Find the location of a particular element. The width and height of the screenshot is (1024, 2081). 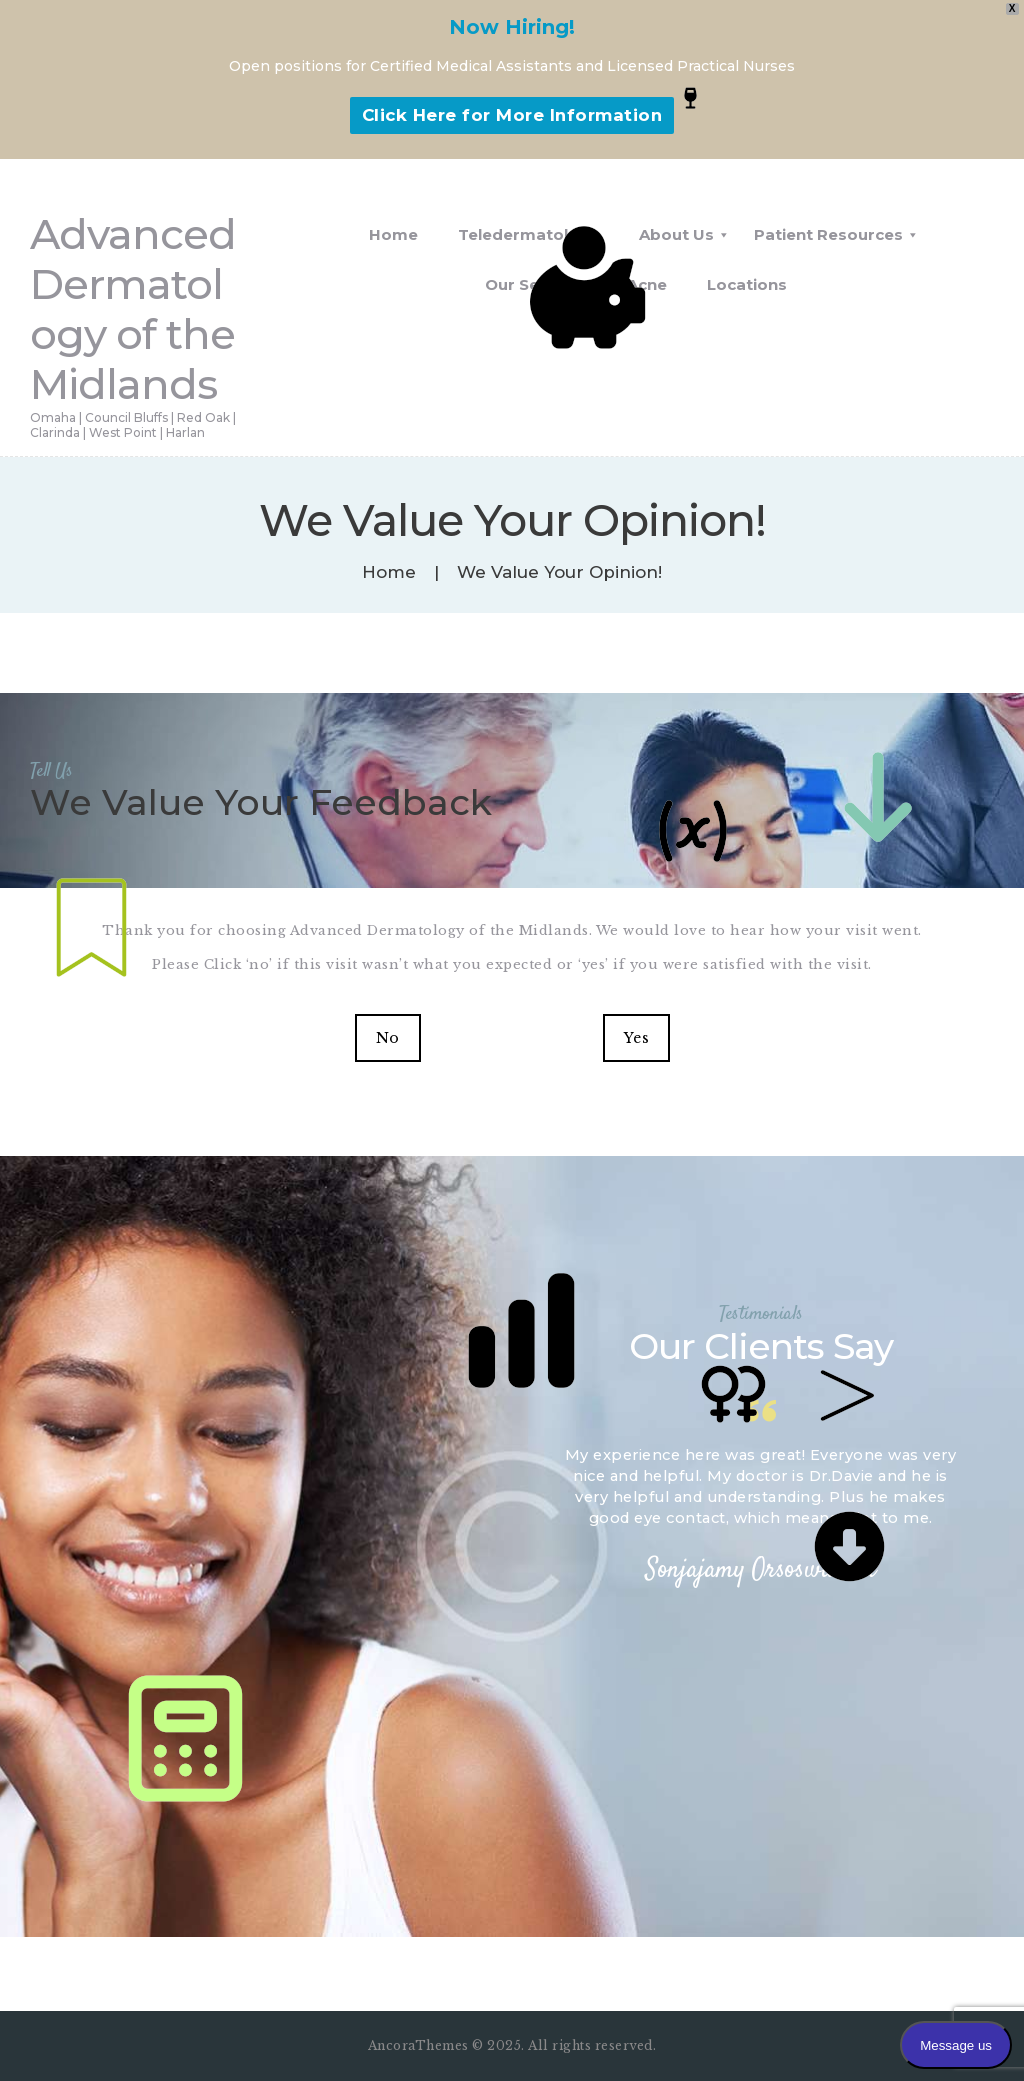

browse wine or beverage options is located at coordinates (690, 97).